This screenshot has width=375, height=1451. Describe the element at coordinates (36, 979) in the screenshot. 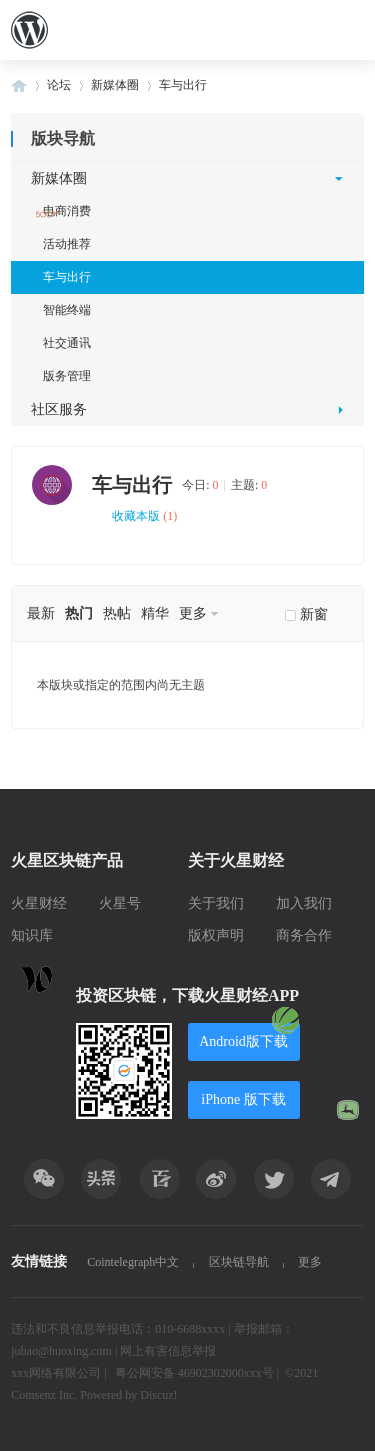

I see `visit welcome to the jungle job platform` at that location.